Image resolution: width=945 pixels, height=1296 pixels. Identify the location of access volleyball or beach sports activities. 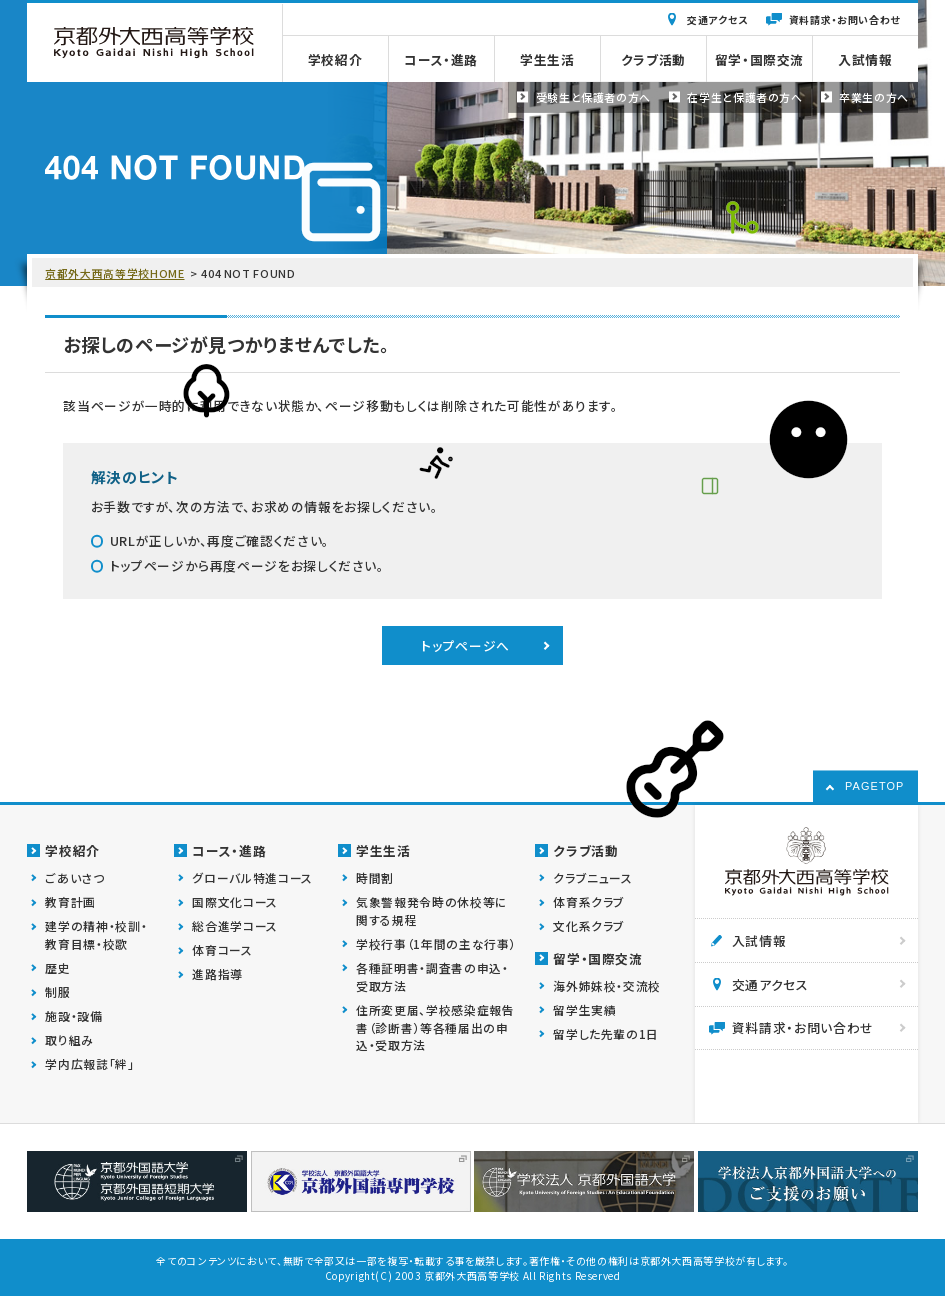
(437, 463).